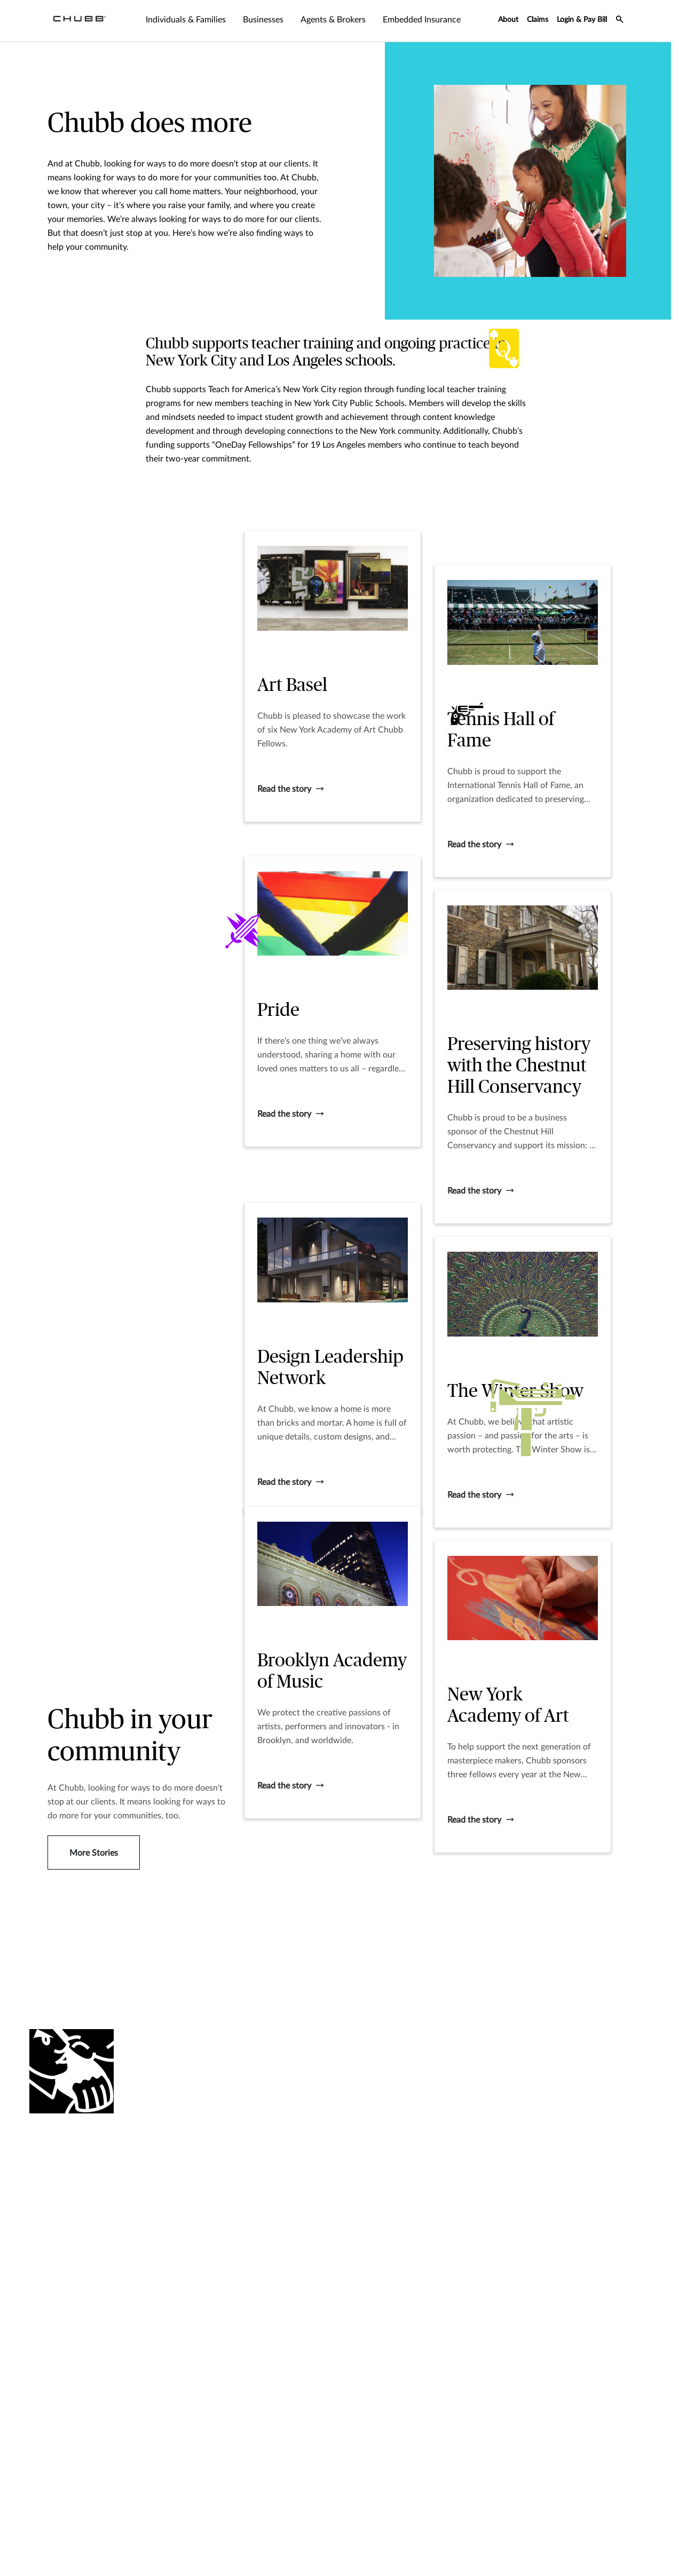 The image size is (679, 2576). I want to click on queen of spades playing card, so click(504, 348).